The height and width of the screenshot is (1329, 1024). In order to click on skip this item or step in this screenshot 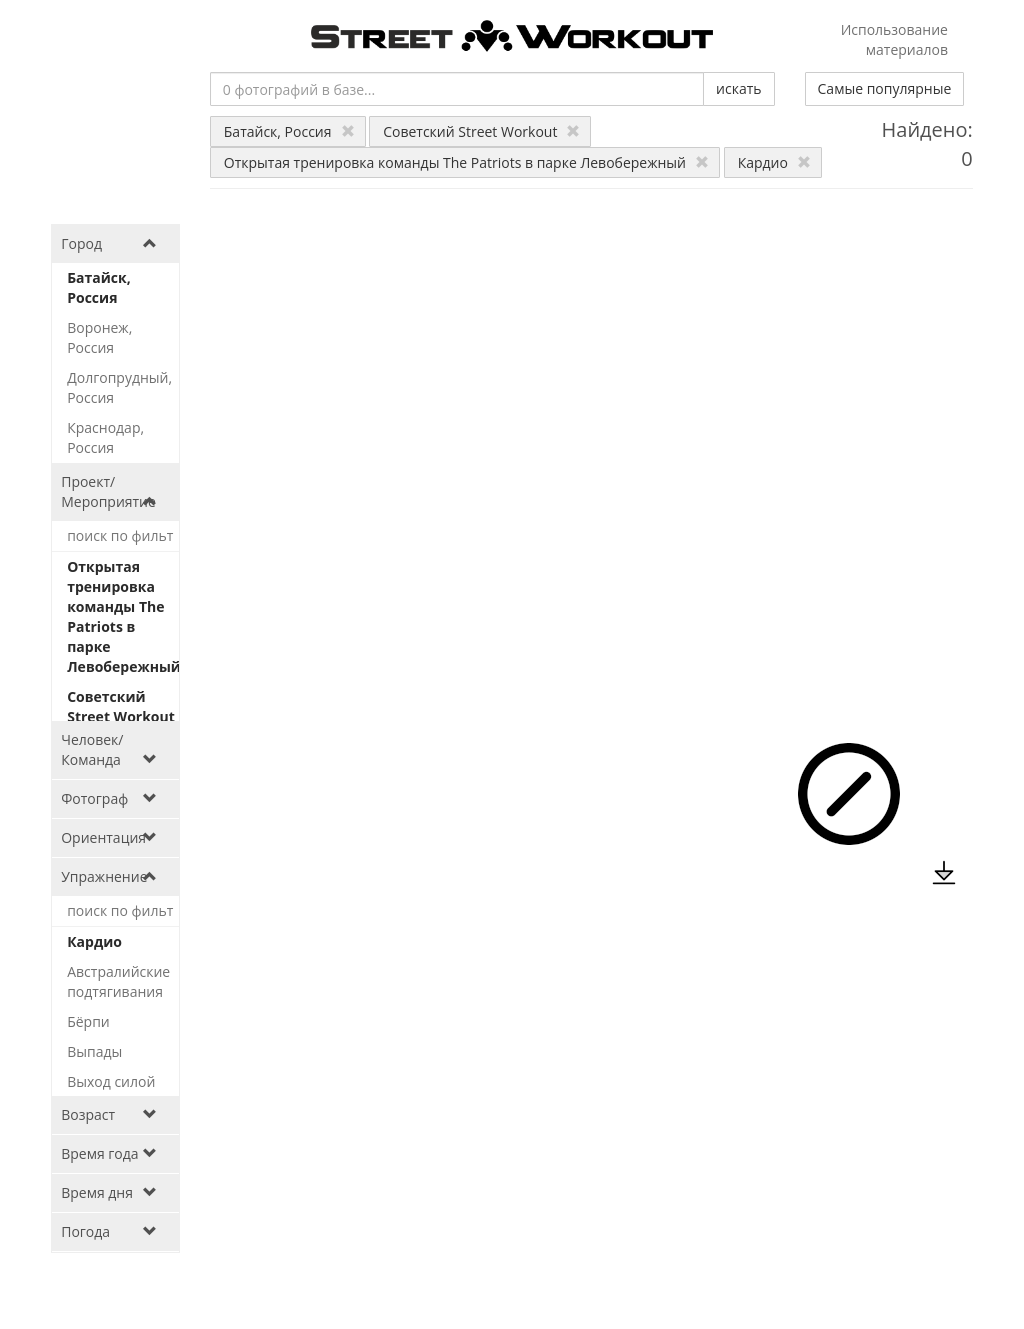, I will do `click(849, 794)`.